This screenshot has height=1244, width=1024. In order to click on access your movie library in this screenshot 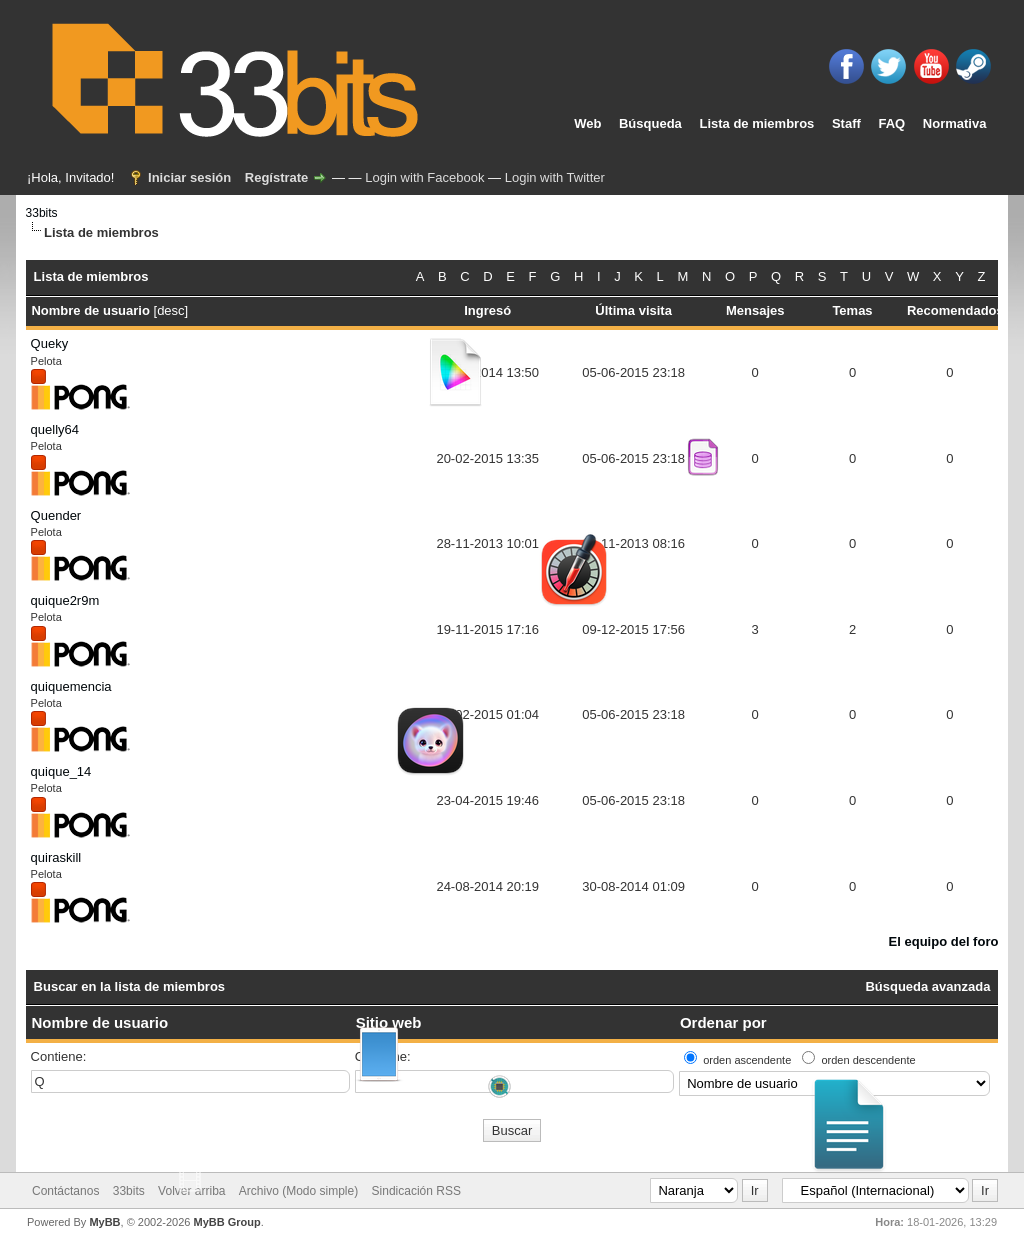, I will do `click(190, 1180)`.